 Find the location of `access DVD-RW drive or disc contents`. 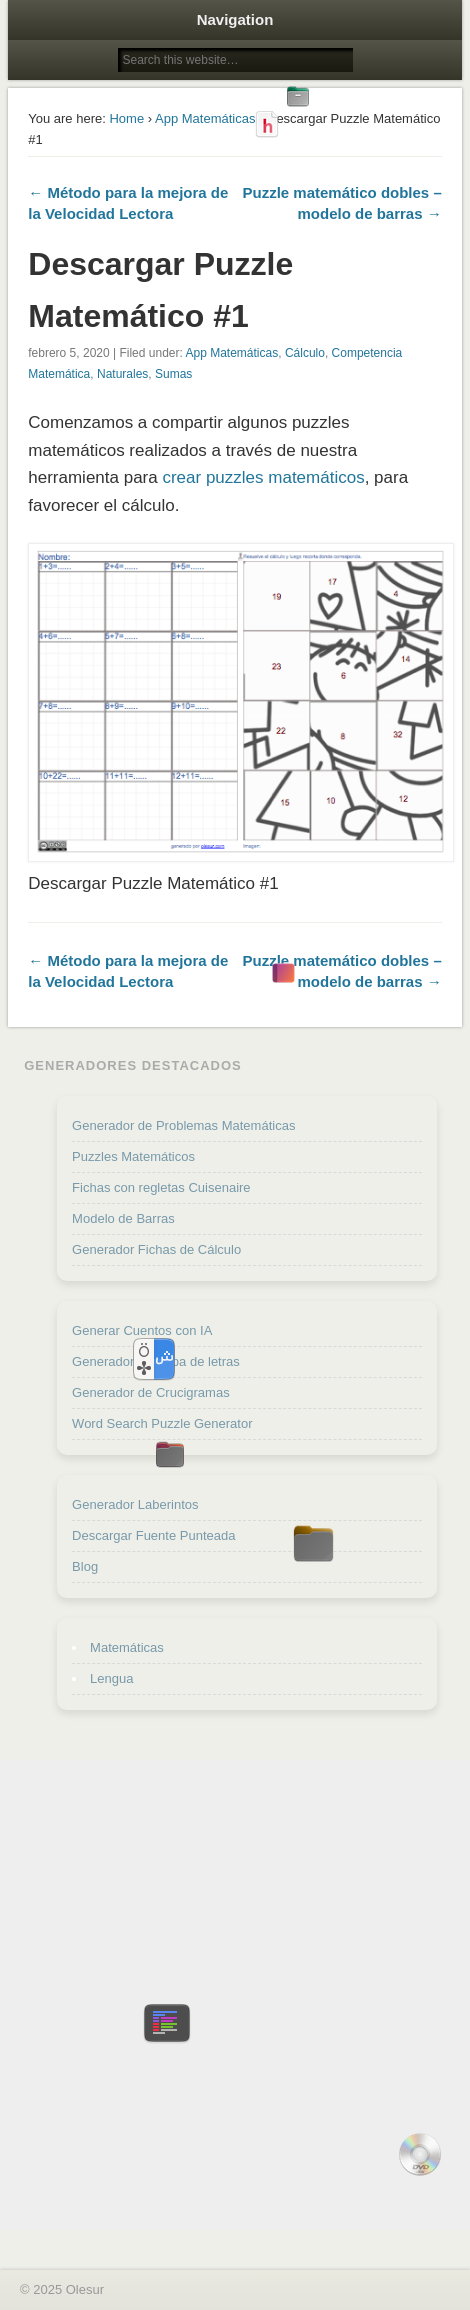

access DVD-RW drive or disc contents is located at coordinates (420, 2155).